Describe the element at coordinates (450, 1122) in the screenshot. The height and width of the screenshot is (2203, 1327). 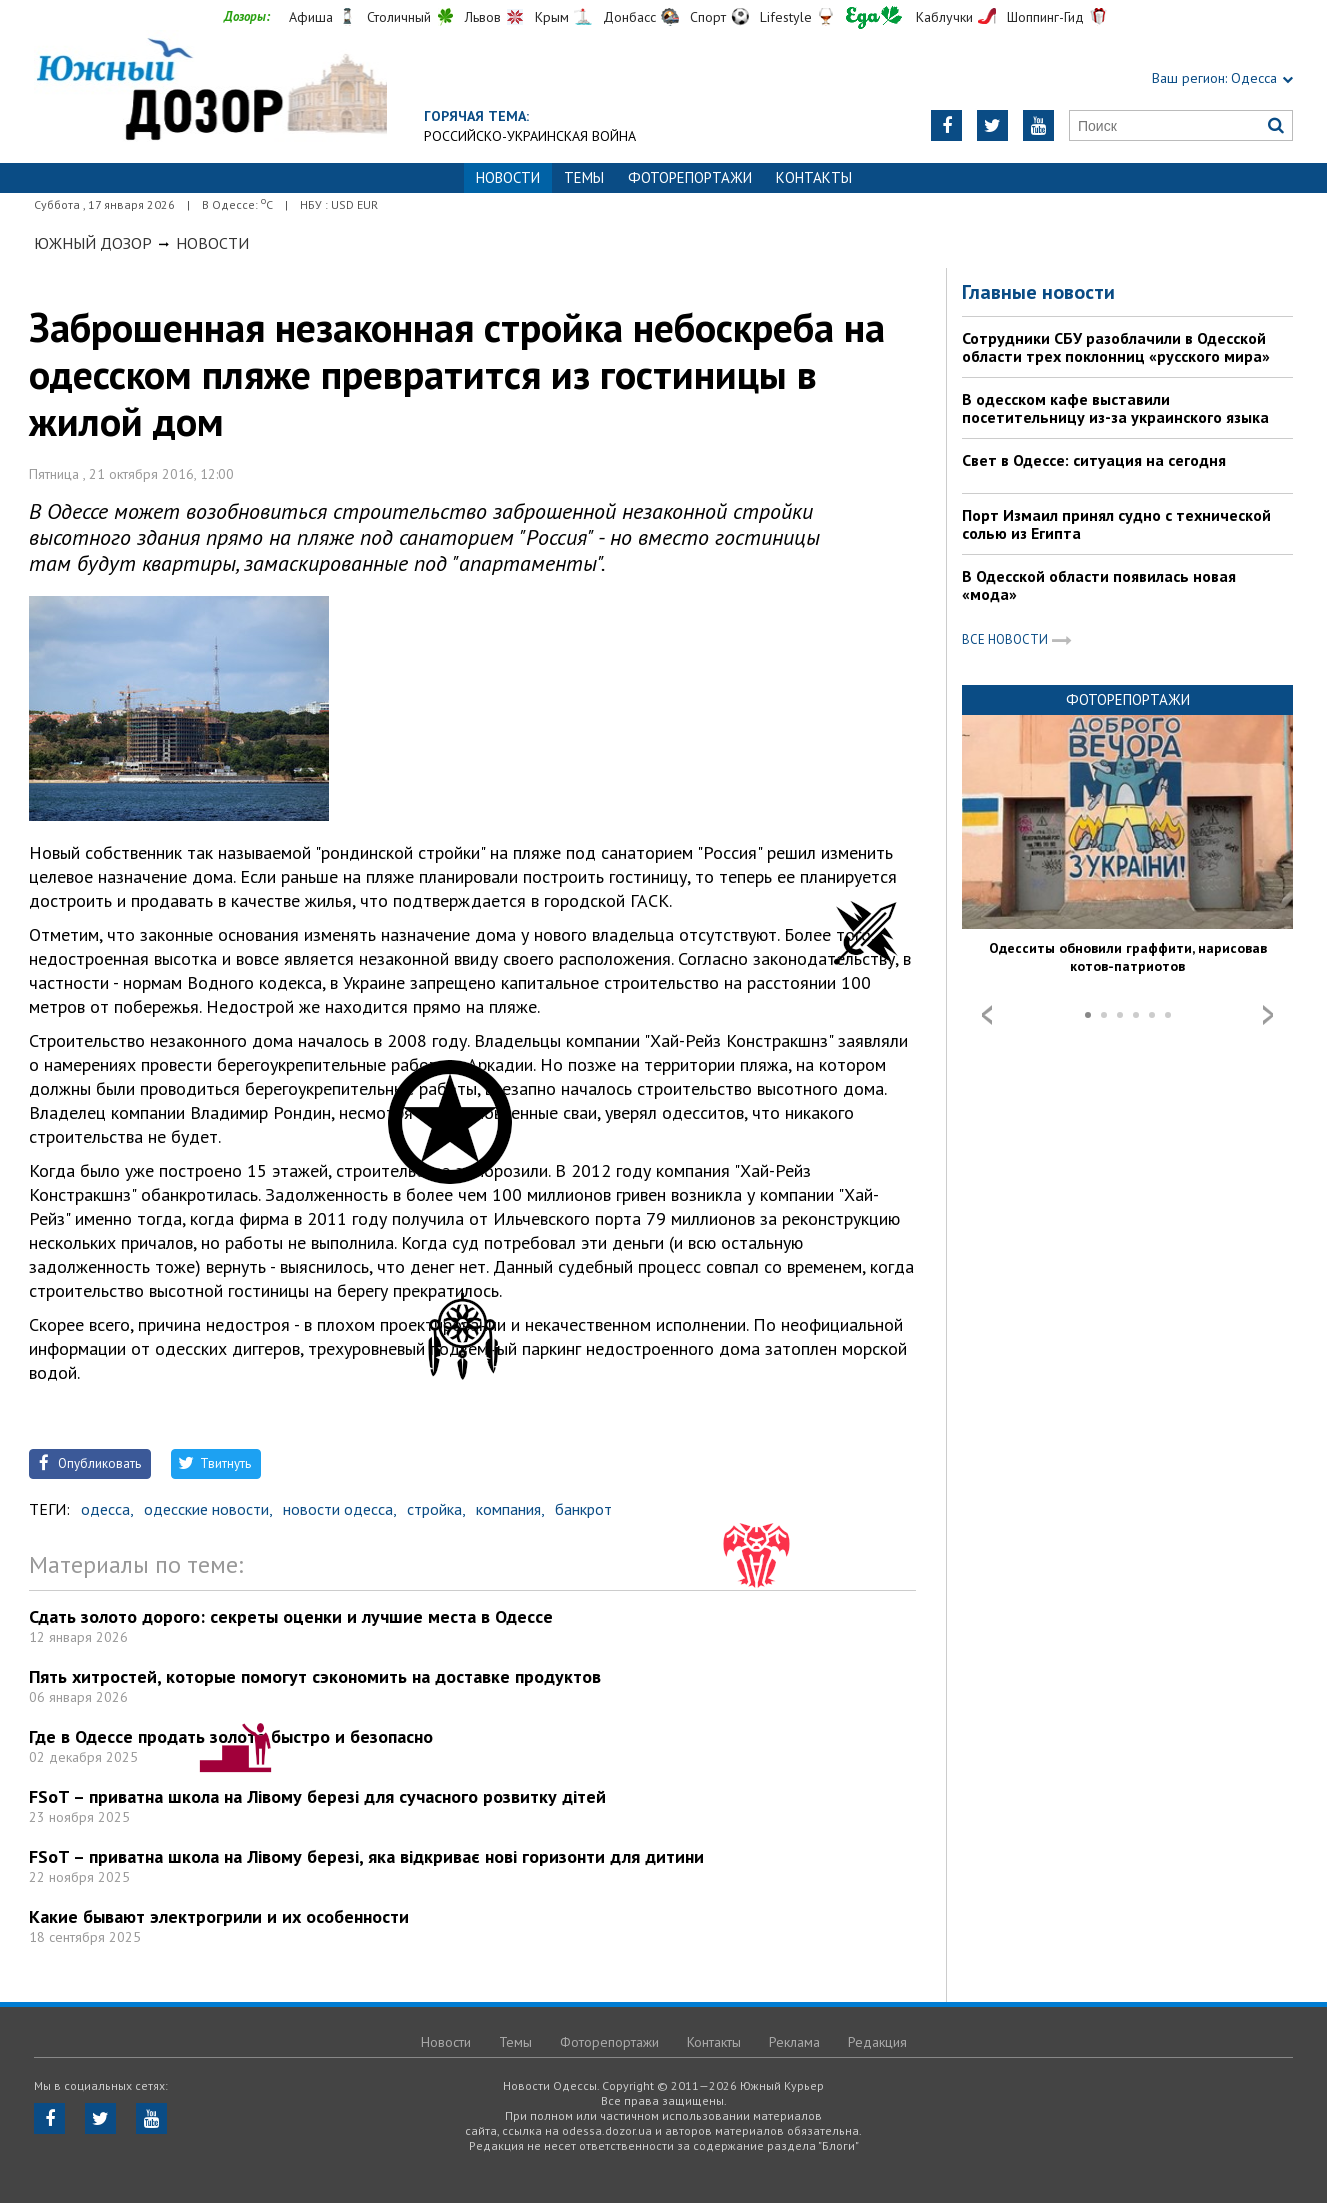
I see `indicates allied or friendly faction status` at that location.